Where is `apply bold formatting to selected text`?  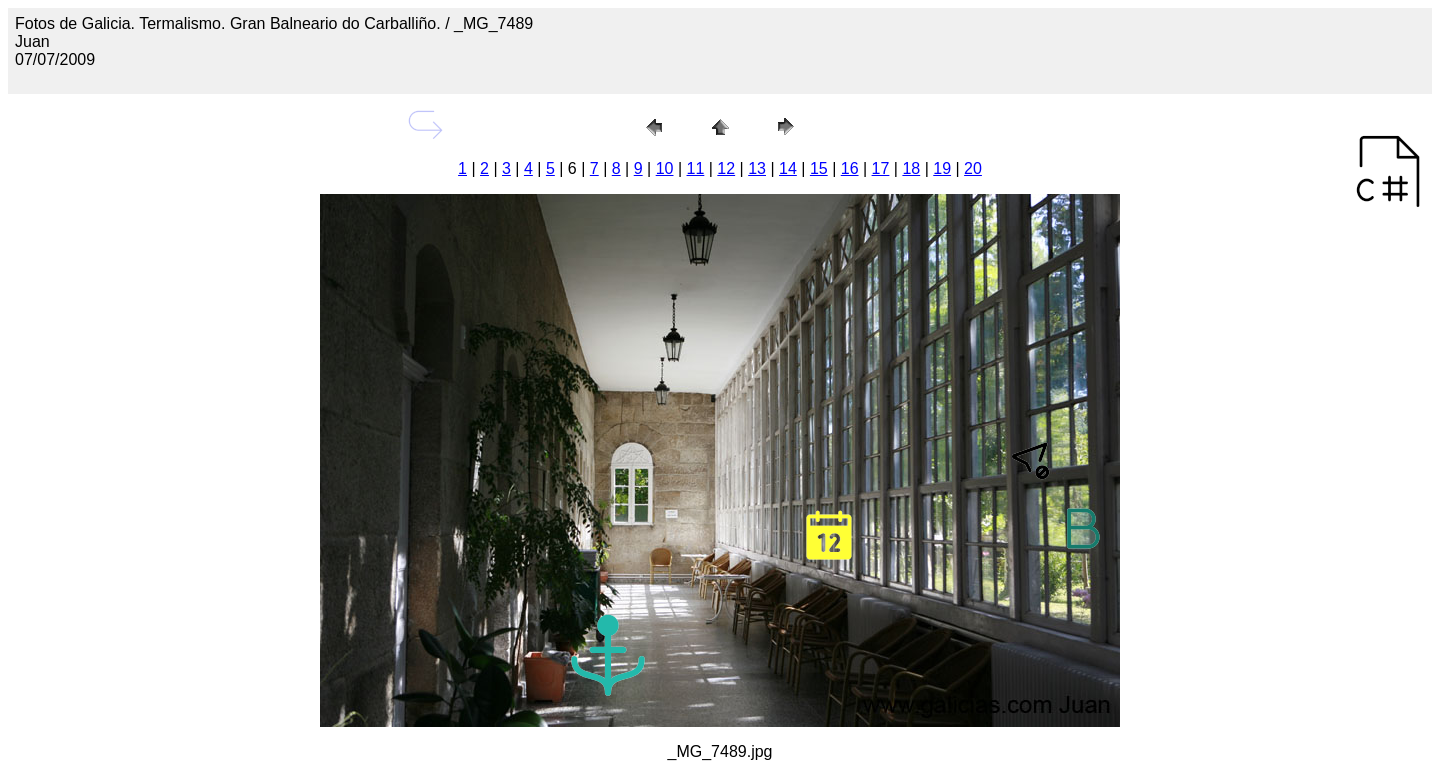
apply bold formatting to selected text is located at coordinates (1080, 529).